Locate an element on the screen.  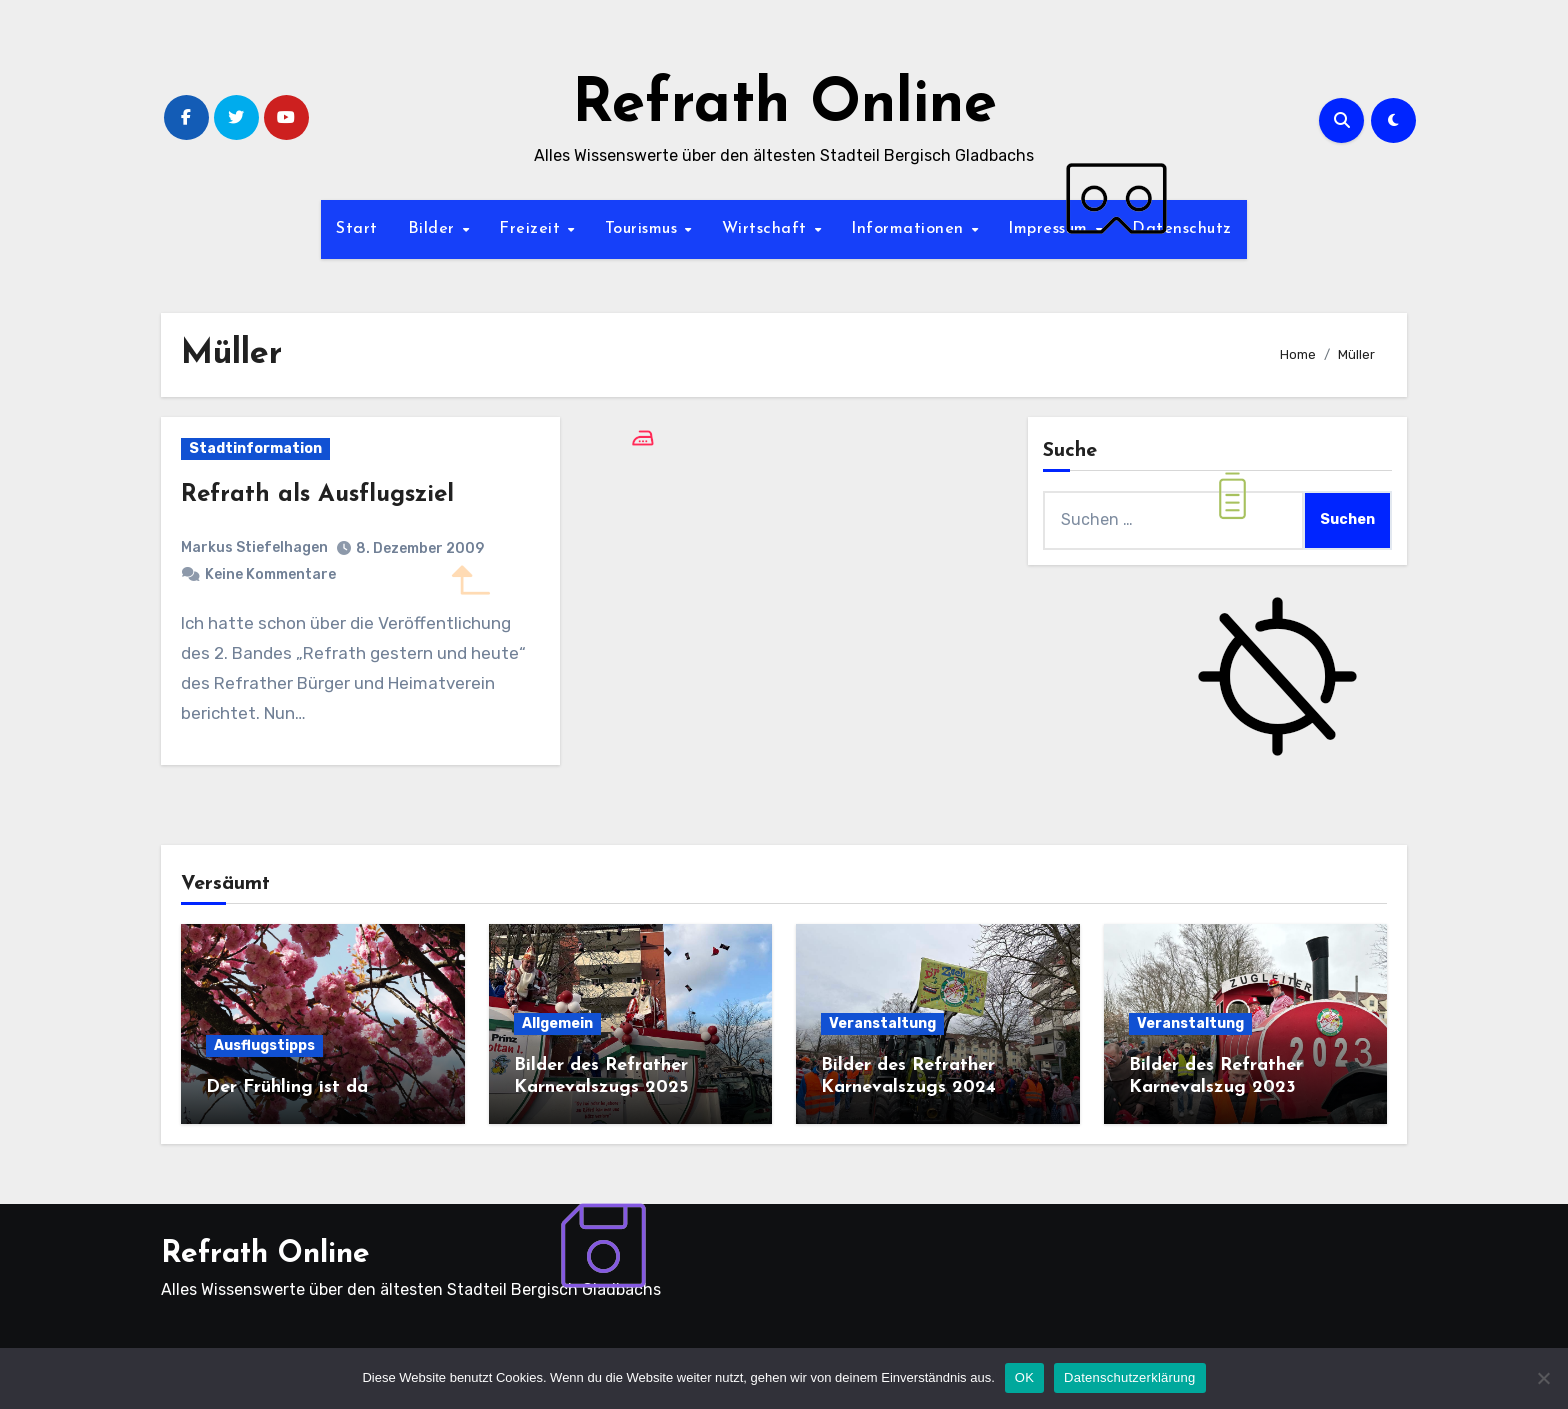
location services disabled is located at coordinates (1277, 676).